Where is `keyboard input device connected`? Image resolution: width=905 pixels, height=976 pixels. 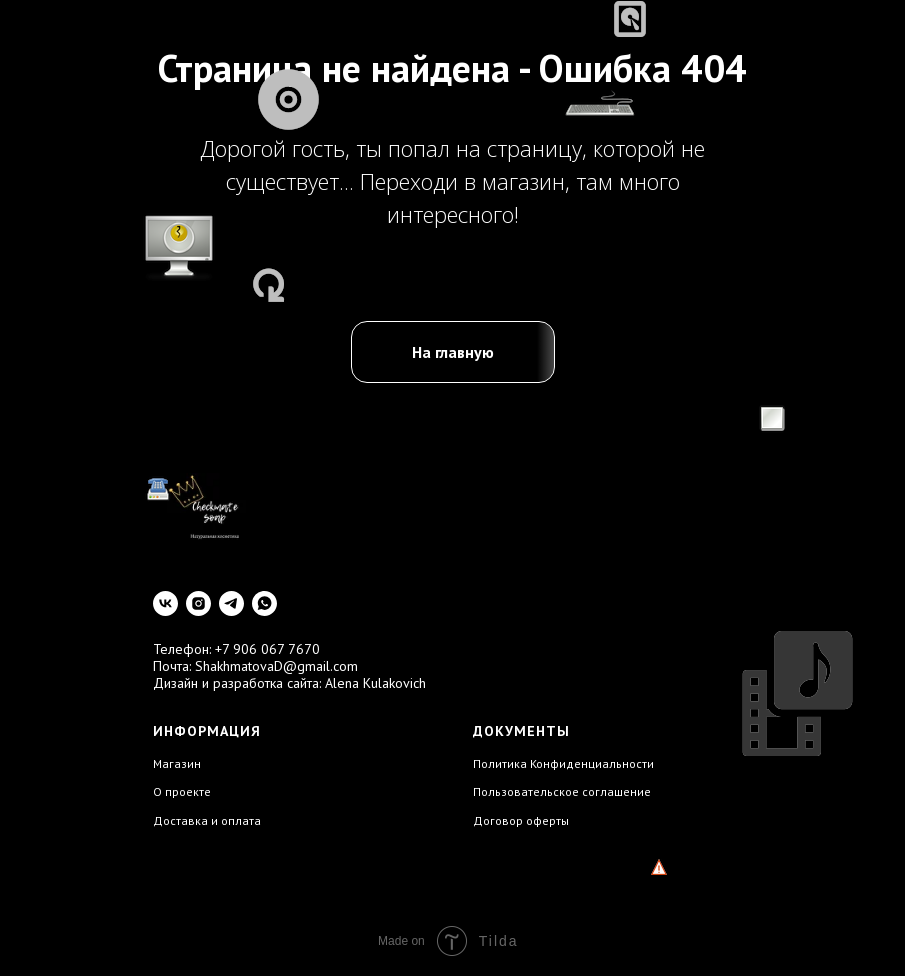 keyboard input device connected is located at coordinates (599, 102).